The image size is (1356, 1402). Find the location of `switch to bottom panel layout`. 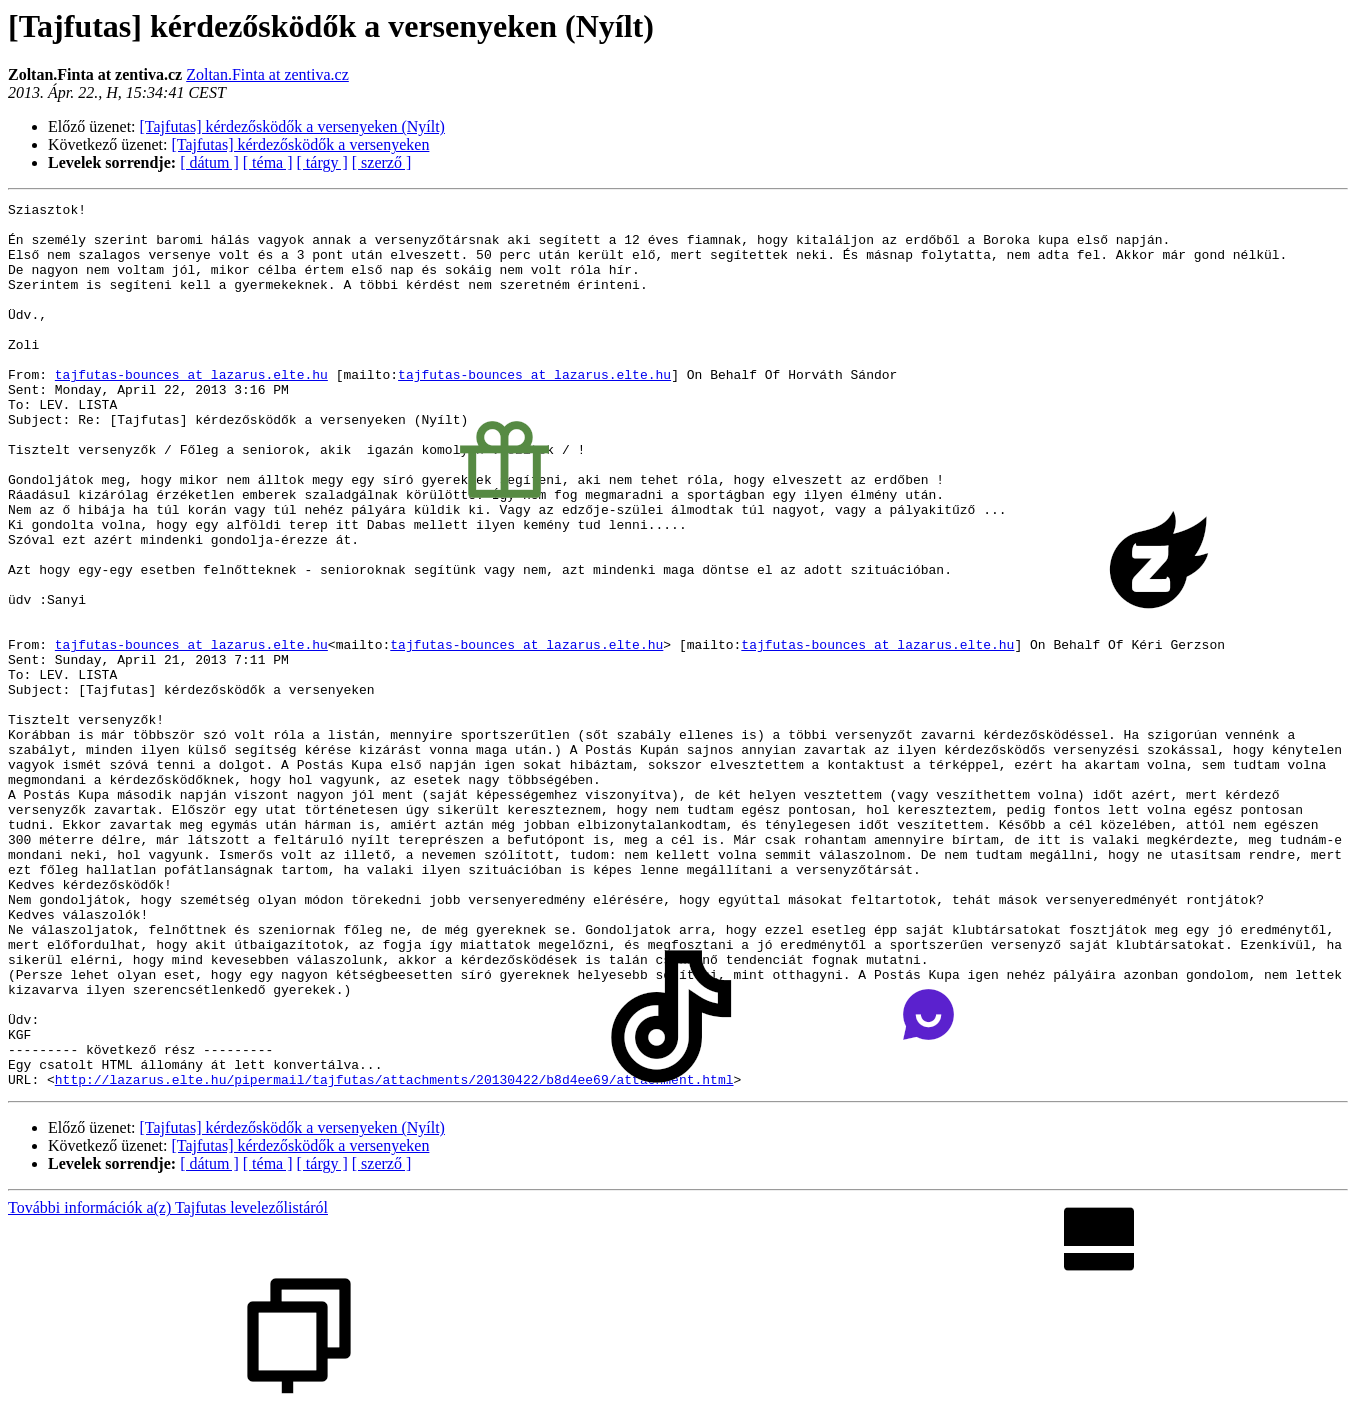

switch to bottom panel layout is located at coordinates (1099, 1239).